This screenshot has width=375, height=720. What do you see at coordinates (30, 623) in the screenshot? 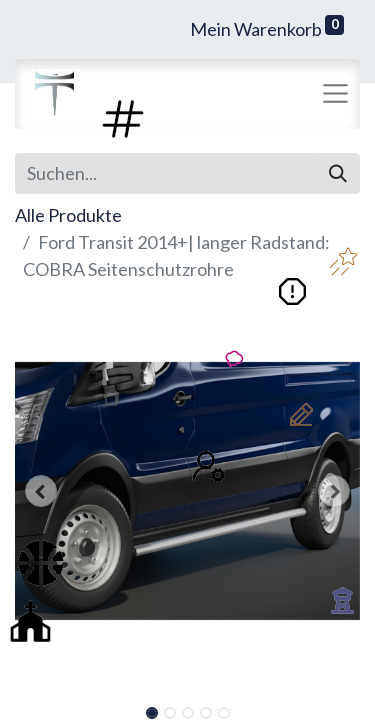
I see `view nearby churches or places of worship` at bounding box center [30, 623].